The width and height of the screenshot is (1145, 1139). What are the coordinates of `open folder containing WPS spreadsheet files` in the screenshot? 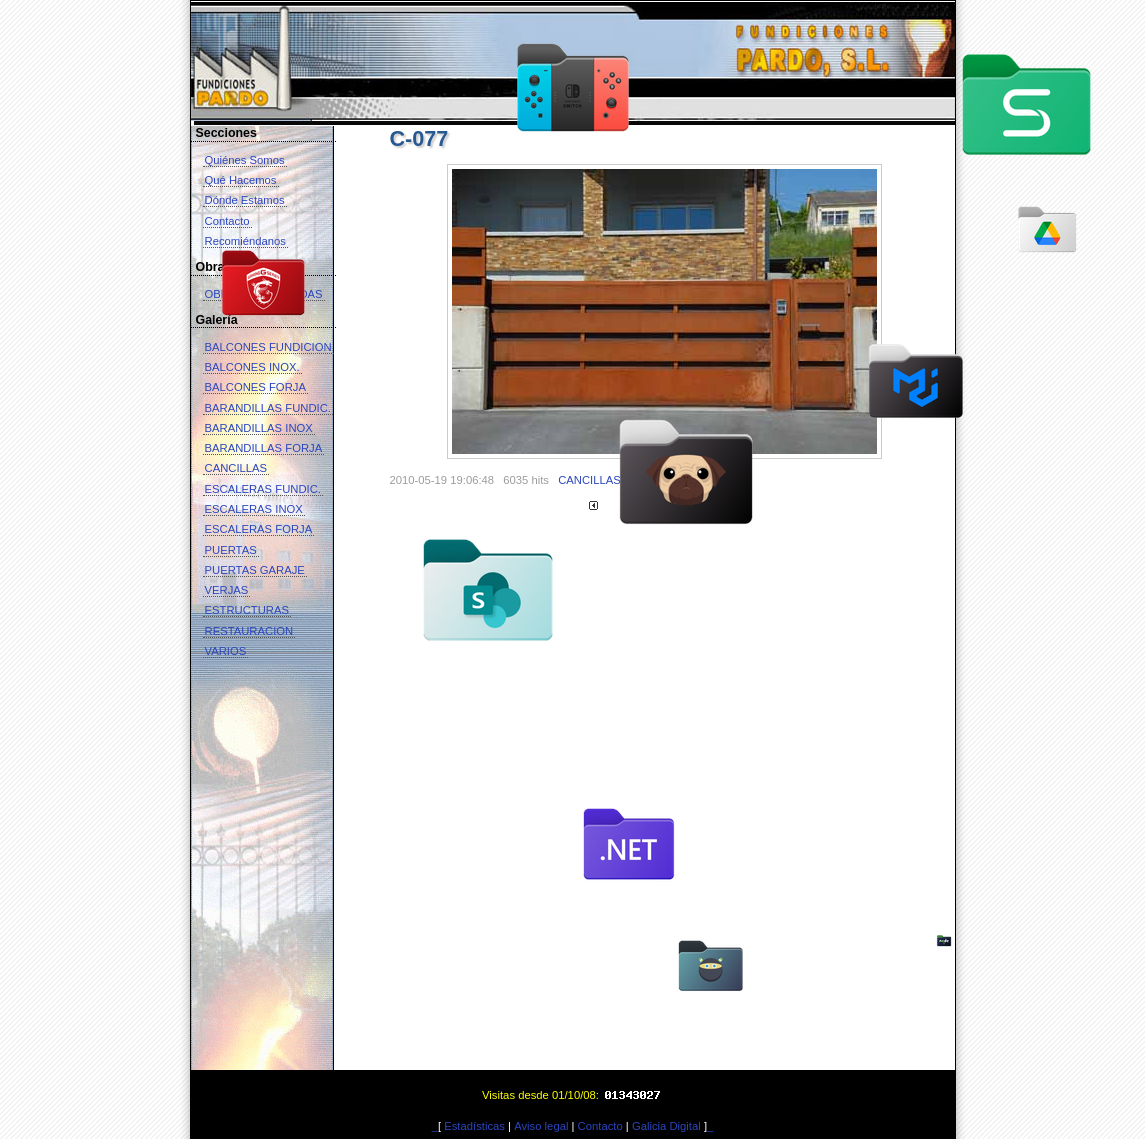 It's located at (1026, 108).